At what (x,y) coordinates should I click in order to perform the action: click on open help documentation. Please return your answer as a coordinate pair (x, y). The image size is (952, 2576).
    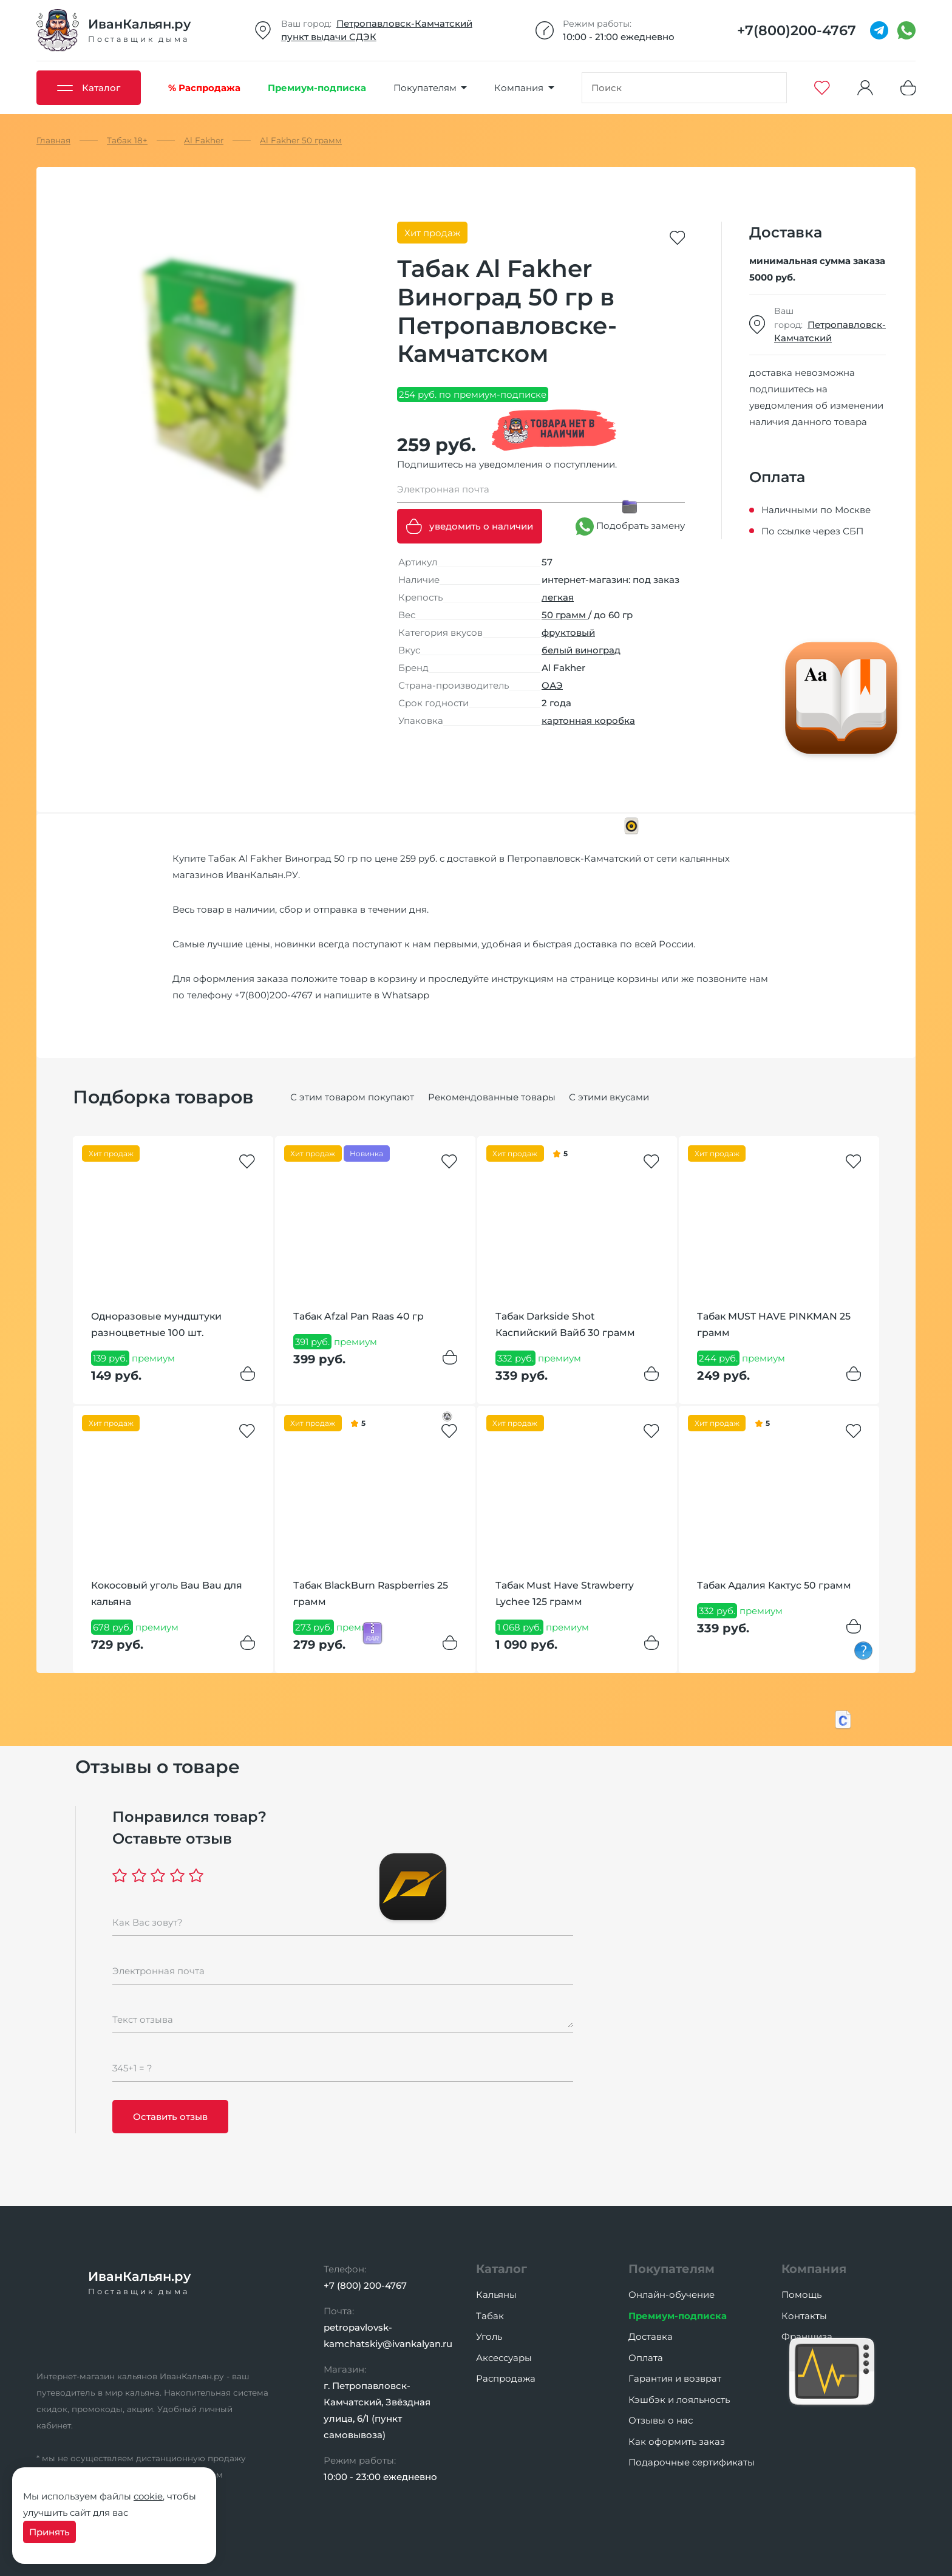
    Looking at the image, I should click on (863, 1651).